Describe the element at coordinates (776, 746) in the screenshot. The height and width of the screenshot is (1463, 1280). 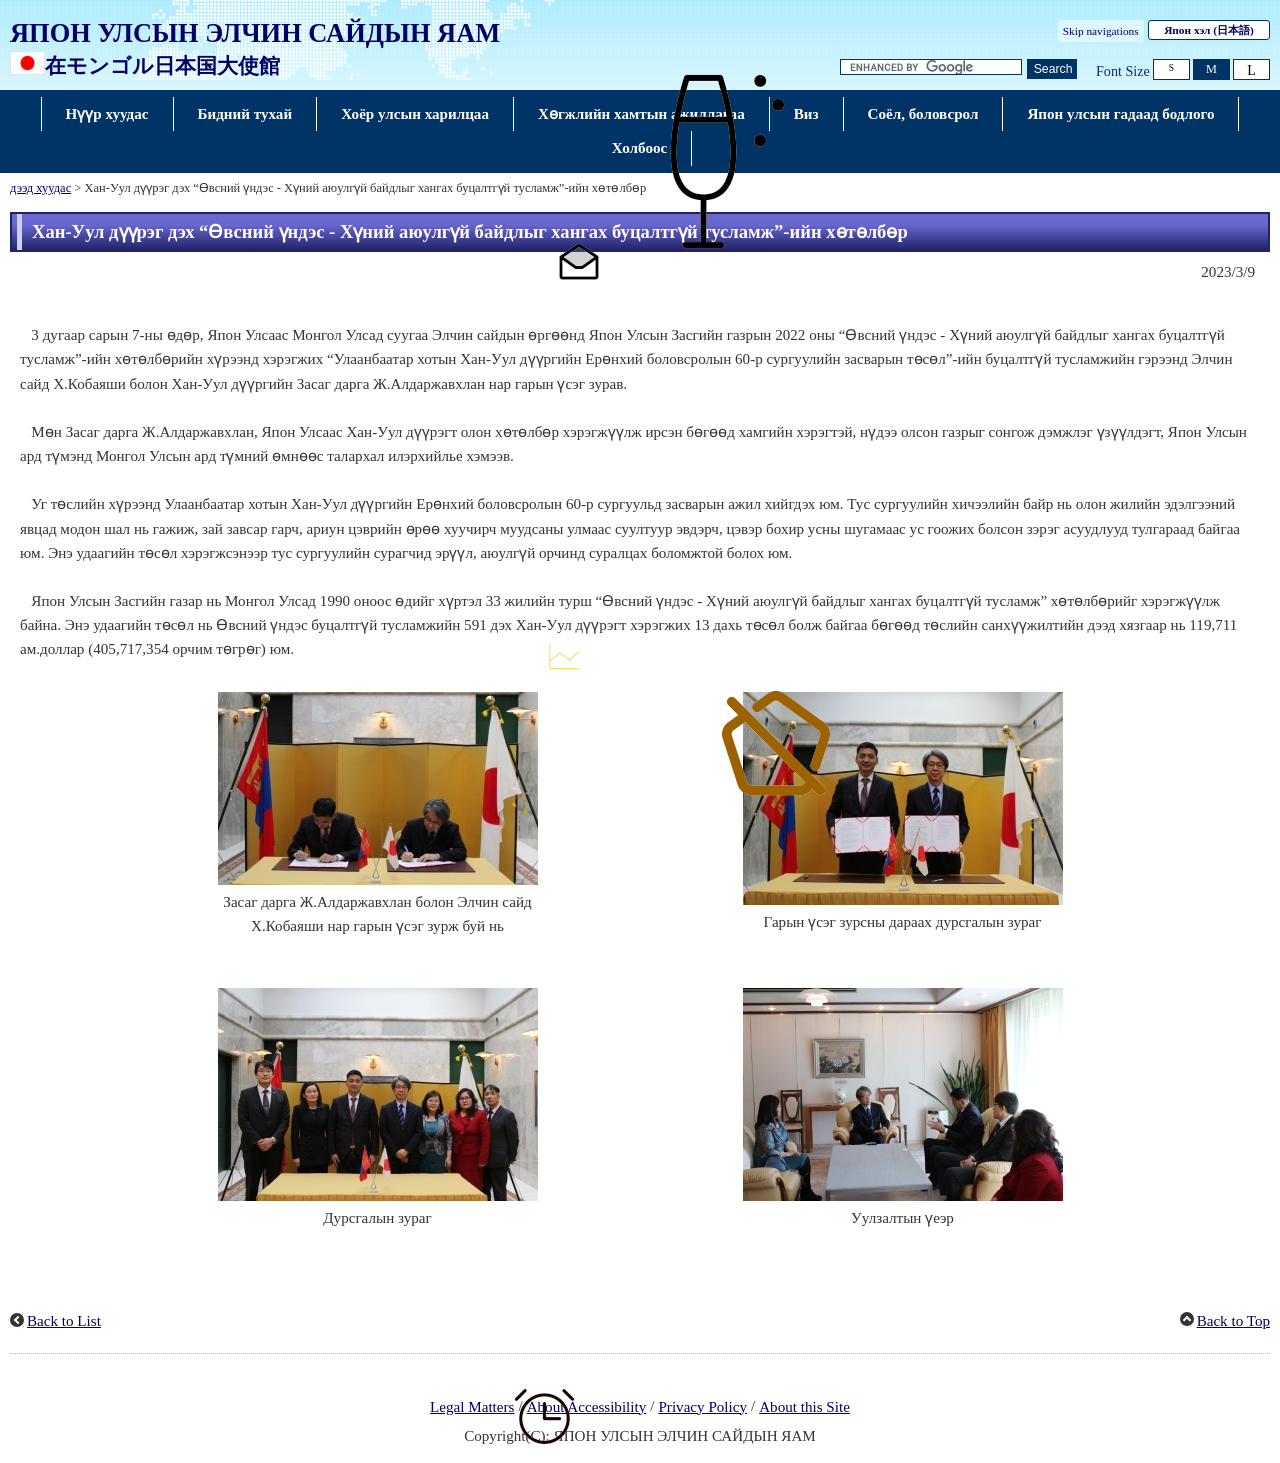
I see `indicates pentagon shape is disabled or unavailable` at that location.